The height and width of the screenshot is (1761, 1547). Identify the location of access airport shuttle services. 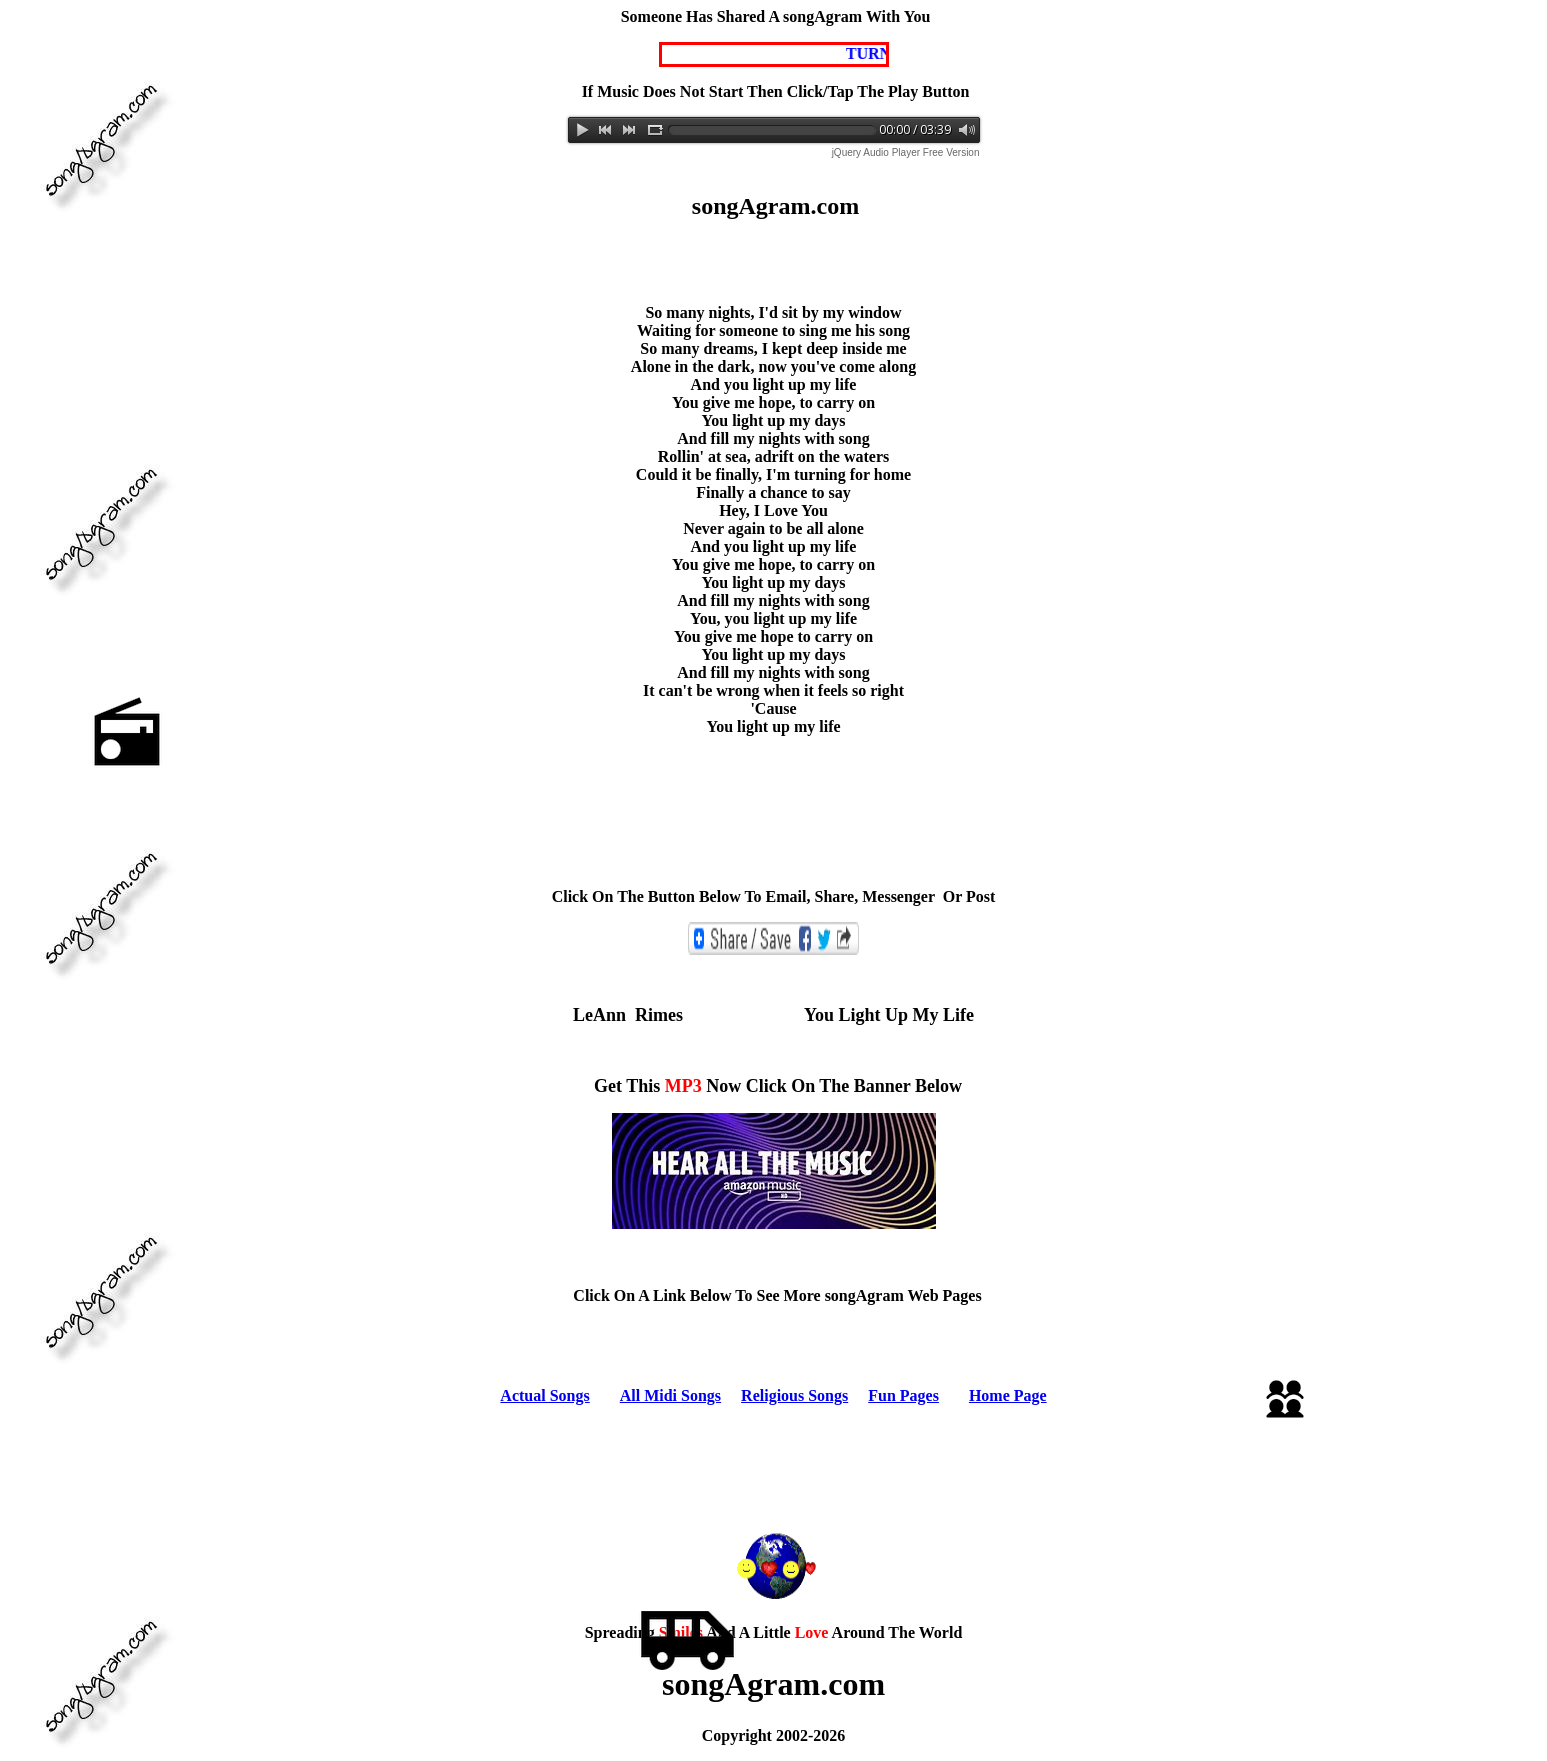
(687, 1640).